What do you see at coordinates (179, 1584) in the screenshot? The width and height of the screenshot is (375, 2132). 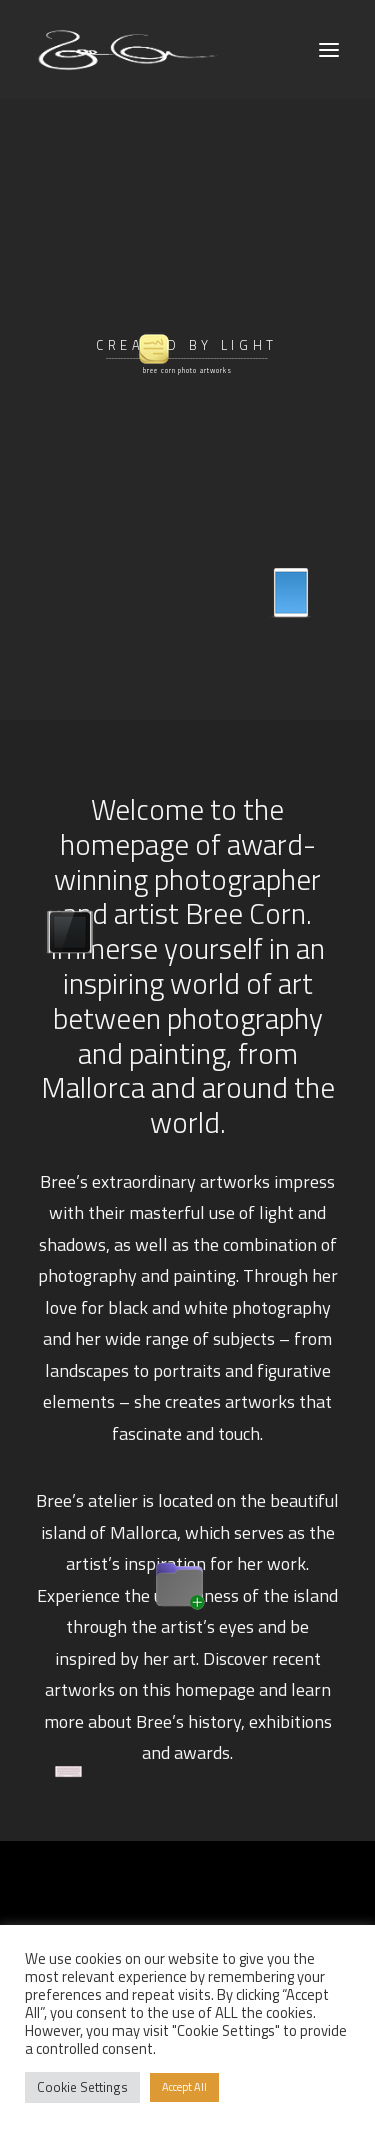 I see `create a new folder` at bounding box center [179, 1584].